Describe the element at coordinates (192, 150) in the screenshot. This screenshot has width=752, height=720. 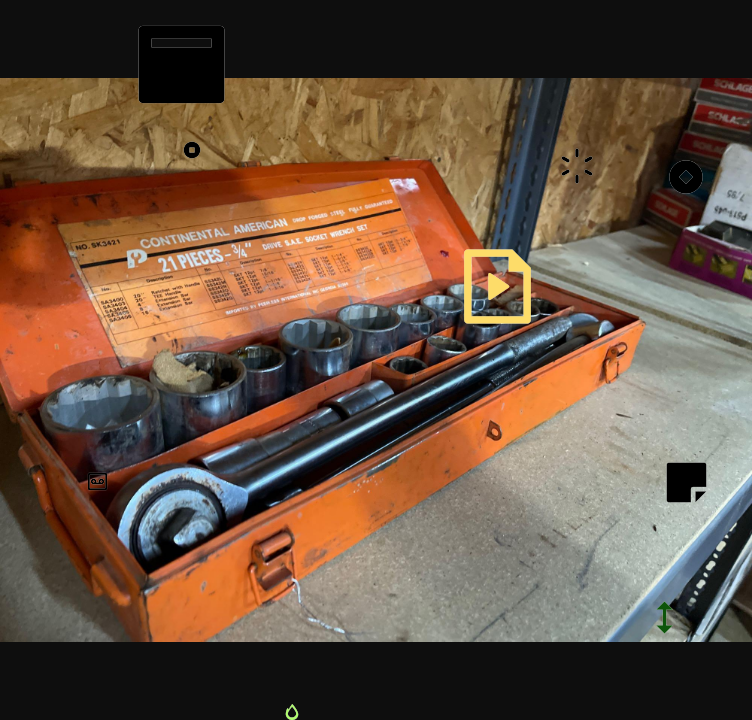
I see `stop media playback` at that location.